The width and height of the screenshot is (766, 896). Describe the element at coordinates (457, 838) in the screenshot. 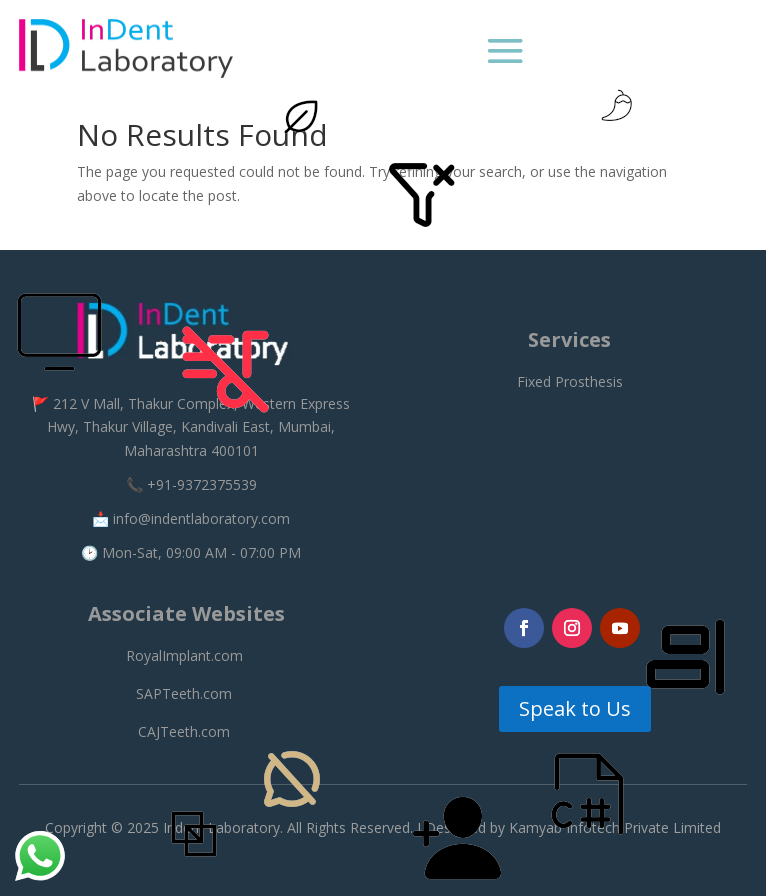

I see `add a new contact or friend` at that location.